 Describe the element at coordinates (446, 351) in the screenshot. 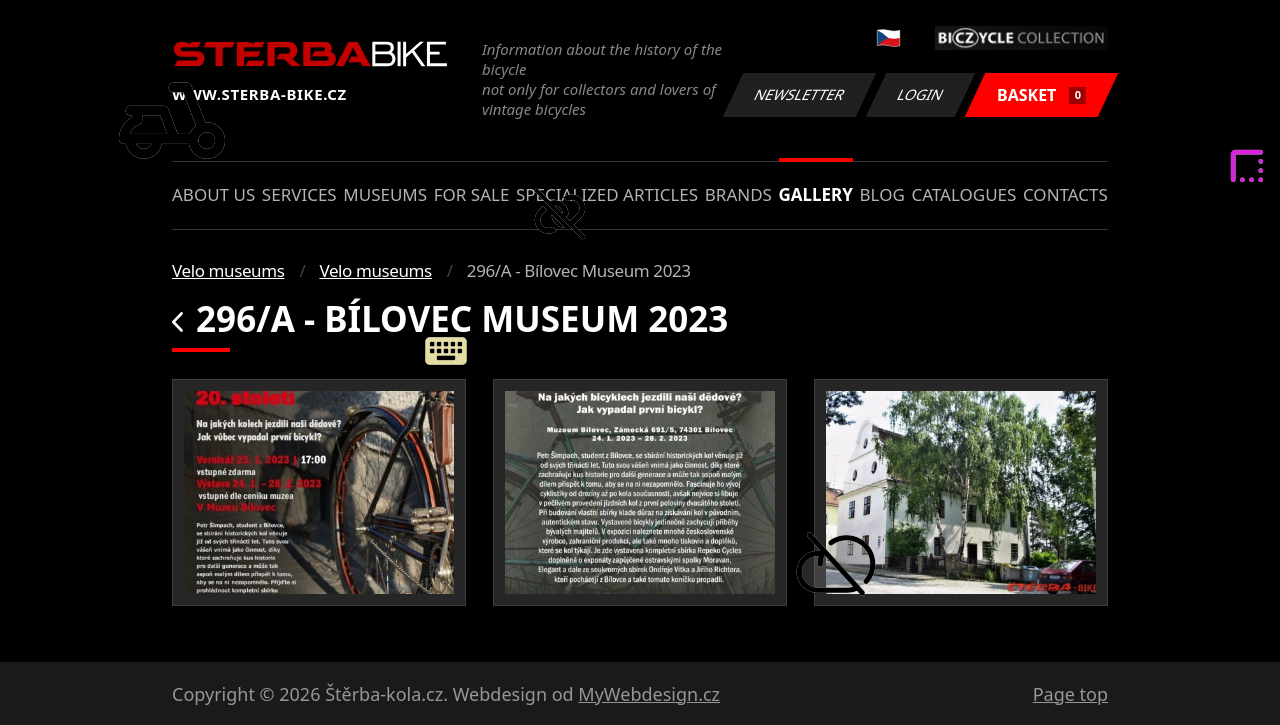

I see `open the on-screen keyboard` at that location.